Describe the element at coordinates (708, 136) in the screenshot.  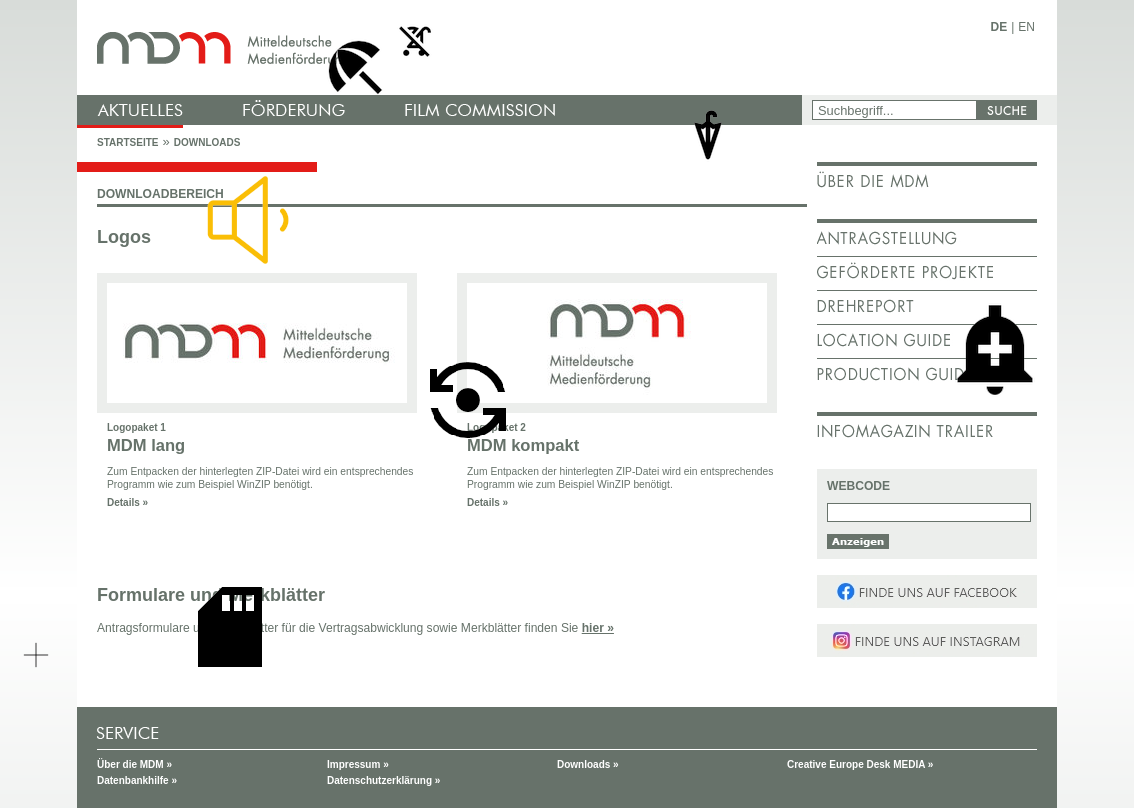
I see `indicates rainy weather conditions` at that location.